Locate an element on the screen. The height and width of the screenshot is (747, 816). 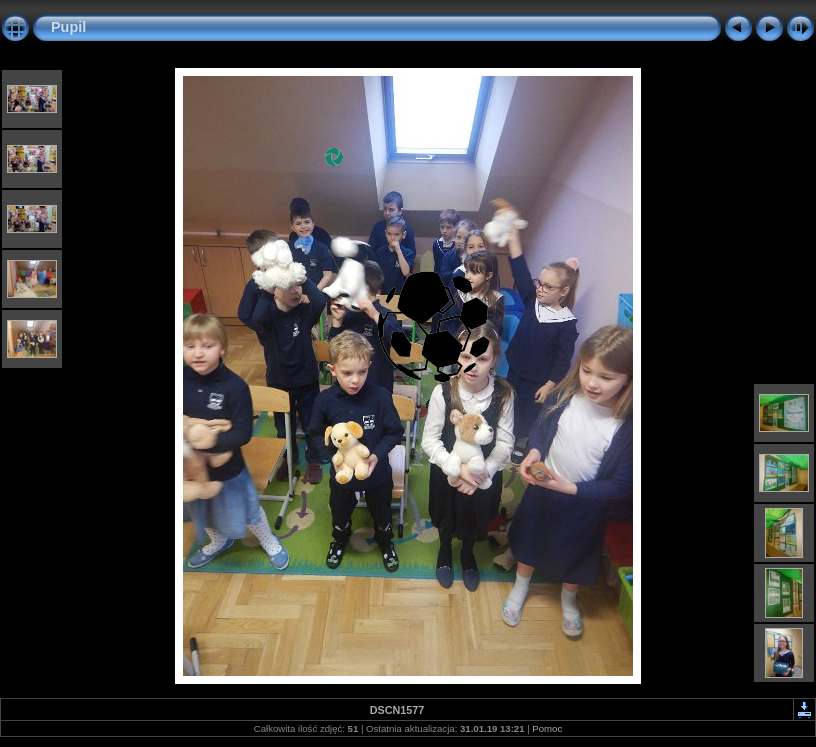
view Indian Super League football content is located at coordinates (434, 327).